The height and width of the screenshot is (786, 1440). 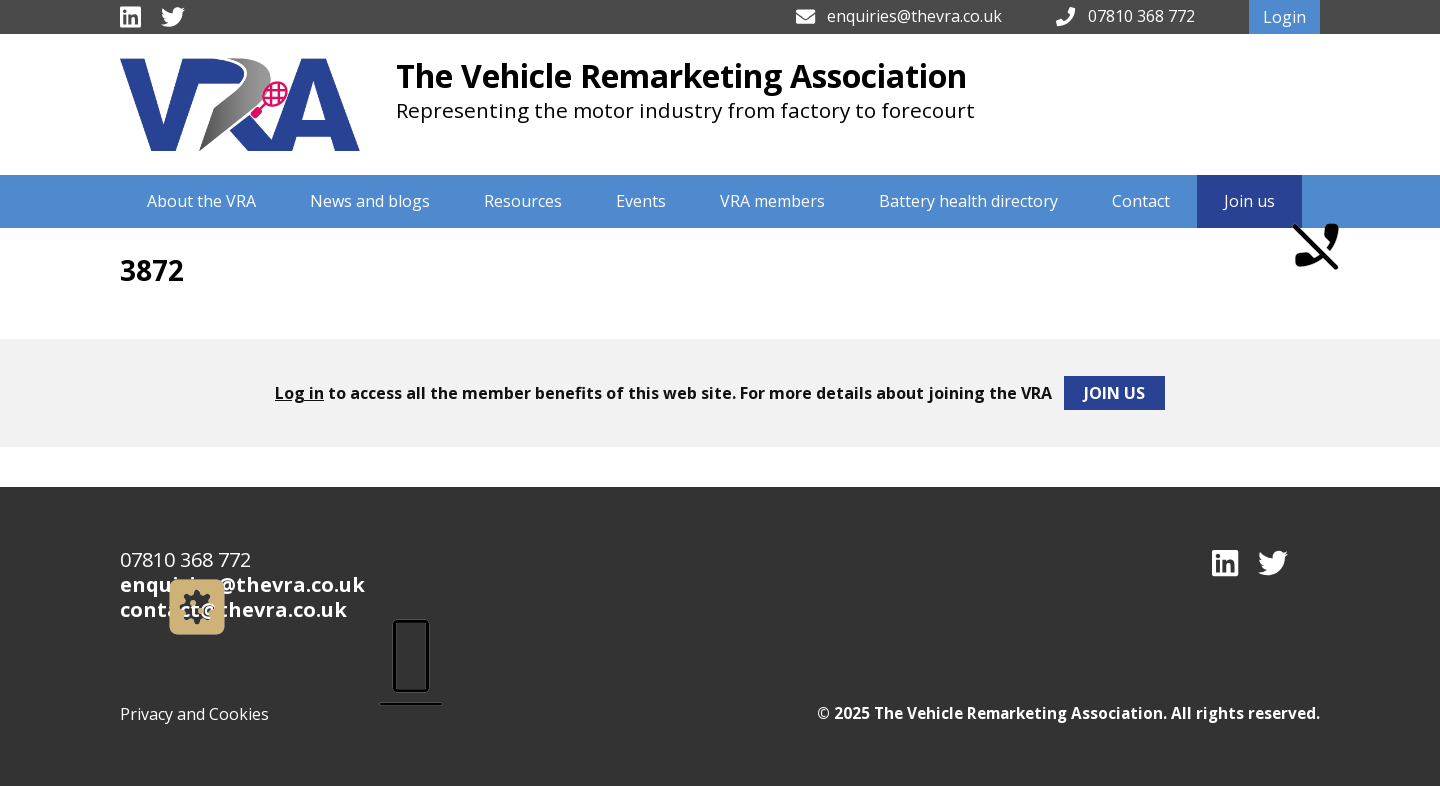 I want to click on indicates virus or malware detected, so click(x=197, y=607).